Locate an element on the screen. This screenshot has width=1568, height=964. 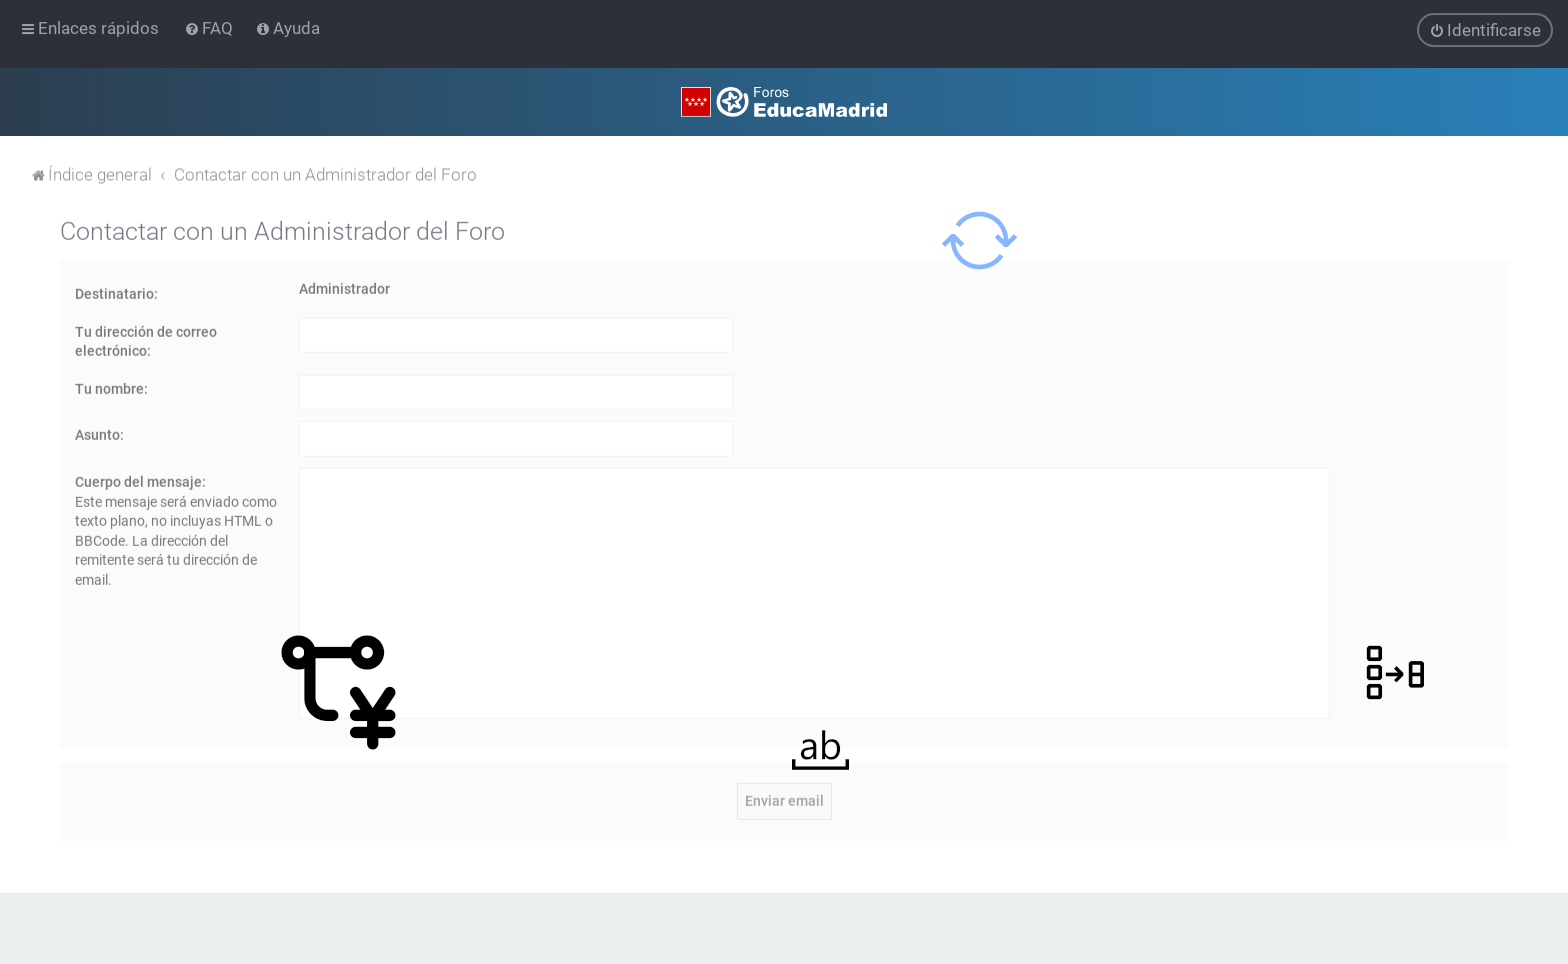
combine or merge multiple items into one is located at coordinates (1393, 672).